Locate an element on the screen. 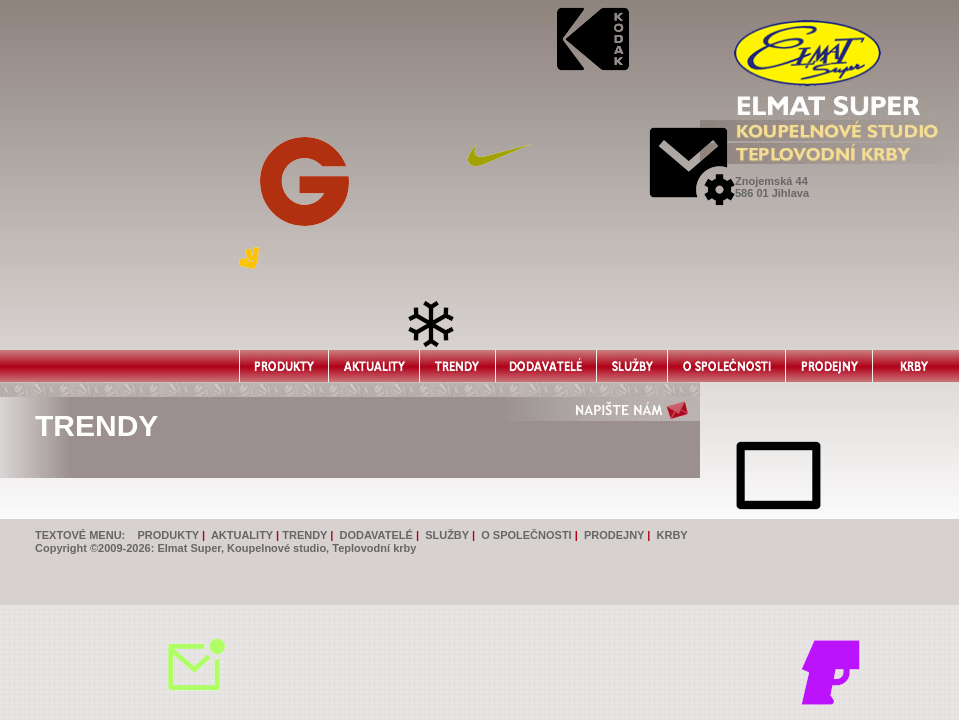 Image resolution: width=959 pixels, height=720 pixels. Nike brand logo is located at coordinates (500, 155).